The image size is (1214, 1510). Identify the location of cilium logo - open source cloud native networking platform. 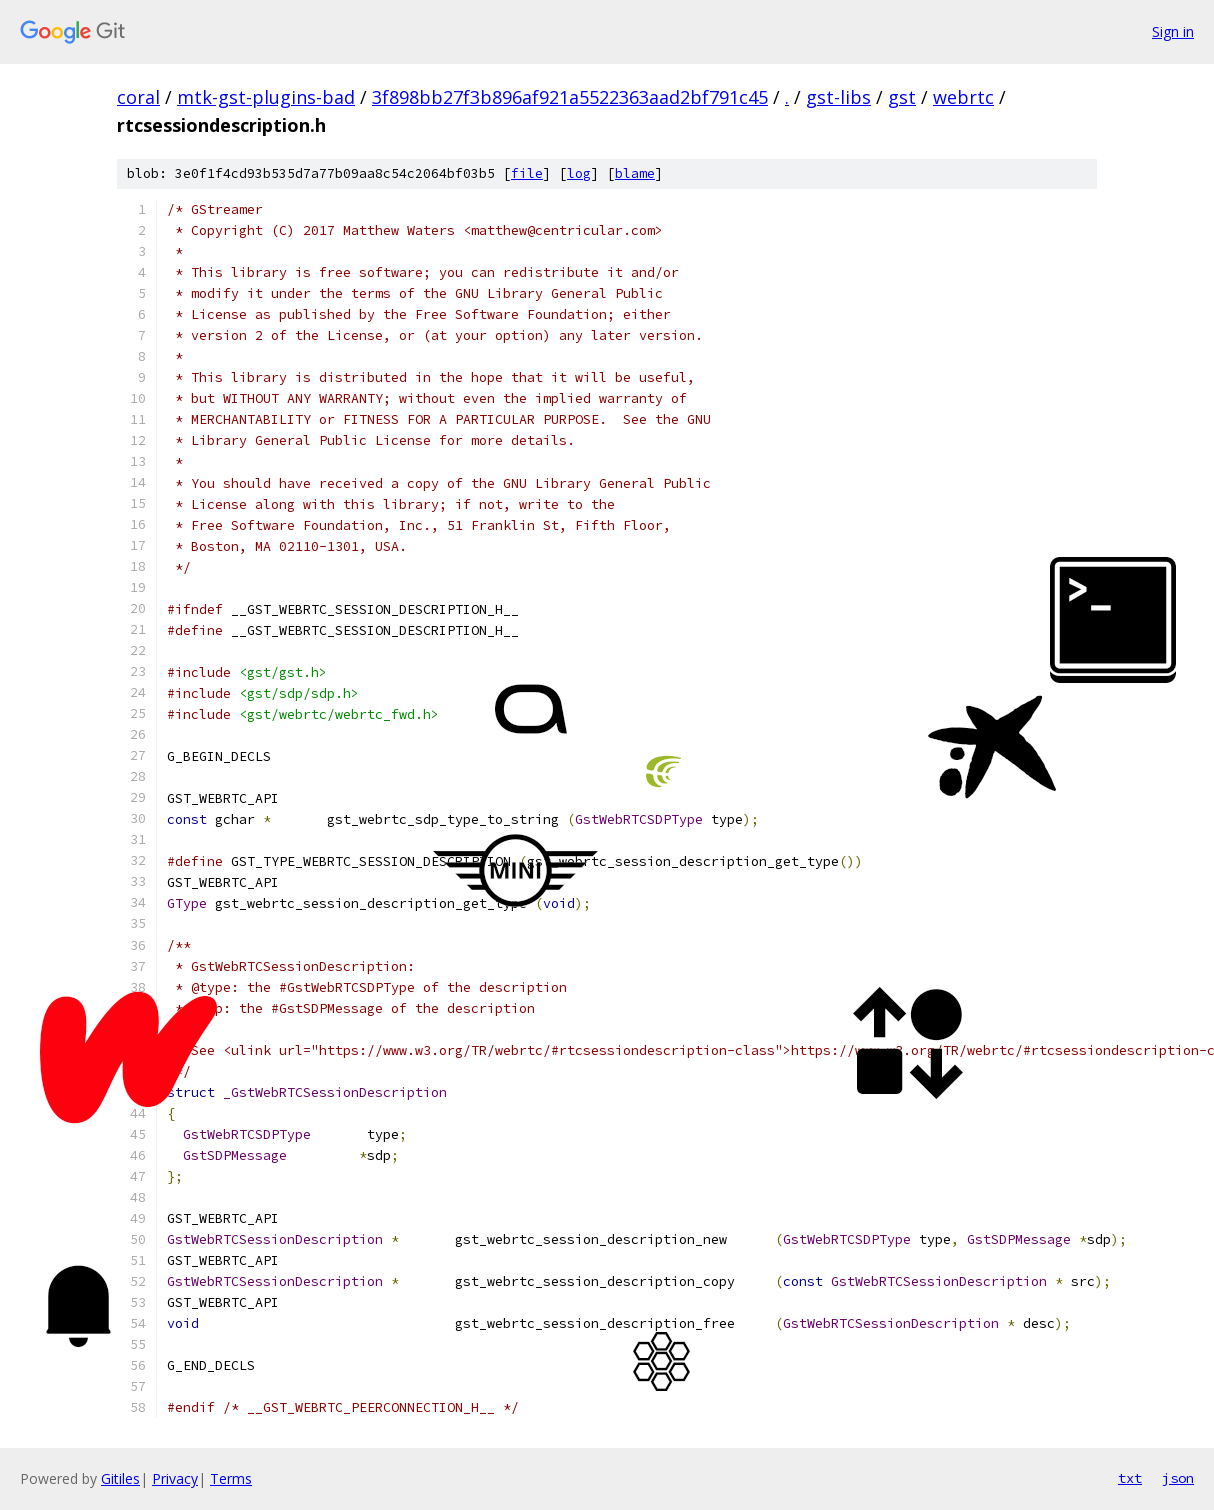
(661, 1361).